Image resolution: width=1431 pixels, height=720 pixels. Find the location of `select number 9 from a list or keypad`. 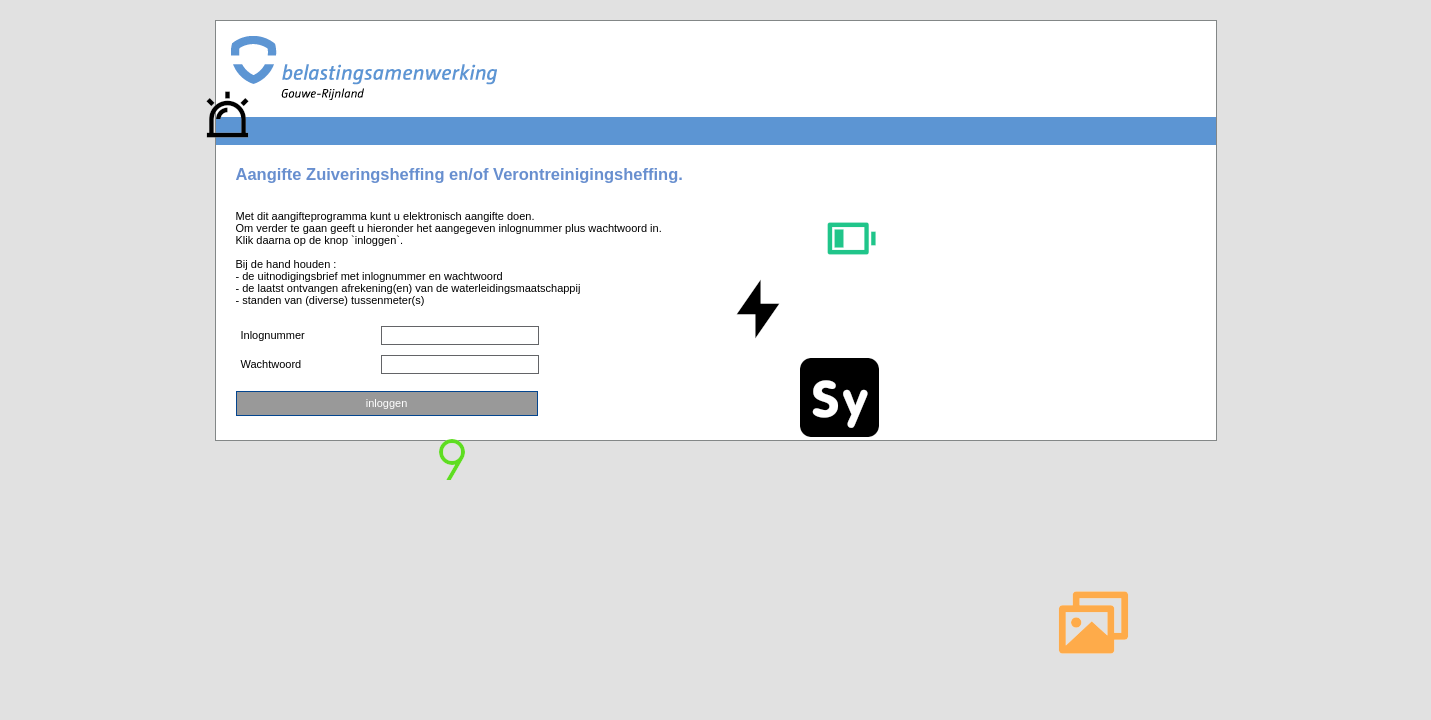

select number 9 from a list or keypad is located at coordinates (452, 460).